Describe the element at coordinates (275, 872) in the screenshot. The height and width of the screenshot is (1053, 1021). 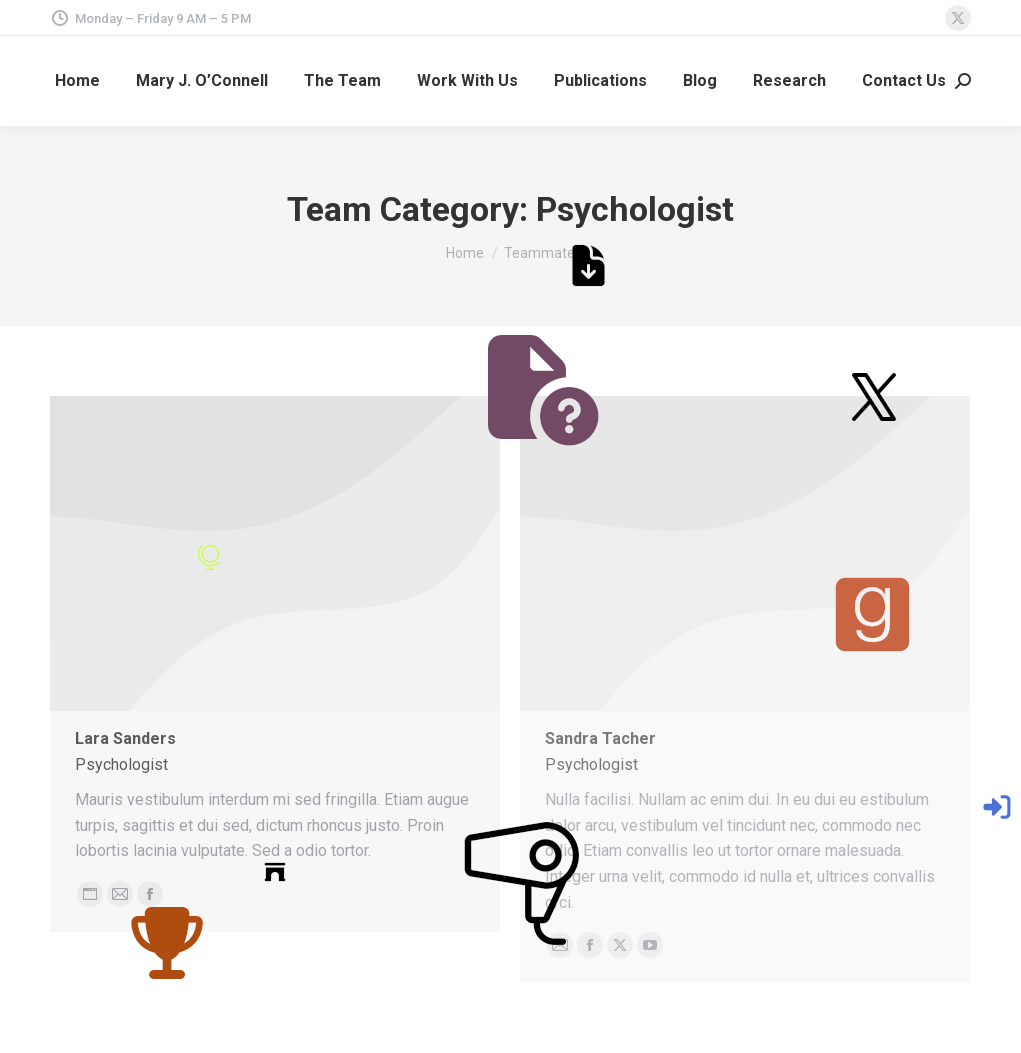
I see `view architectural landmarks or monuments` at that location.